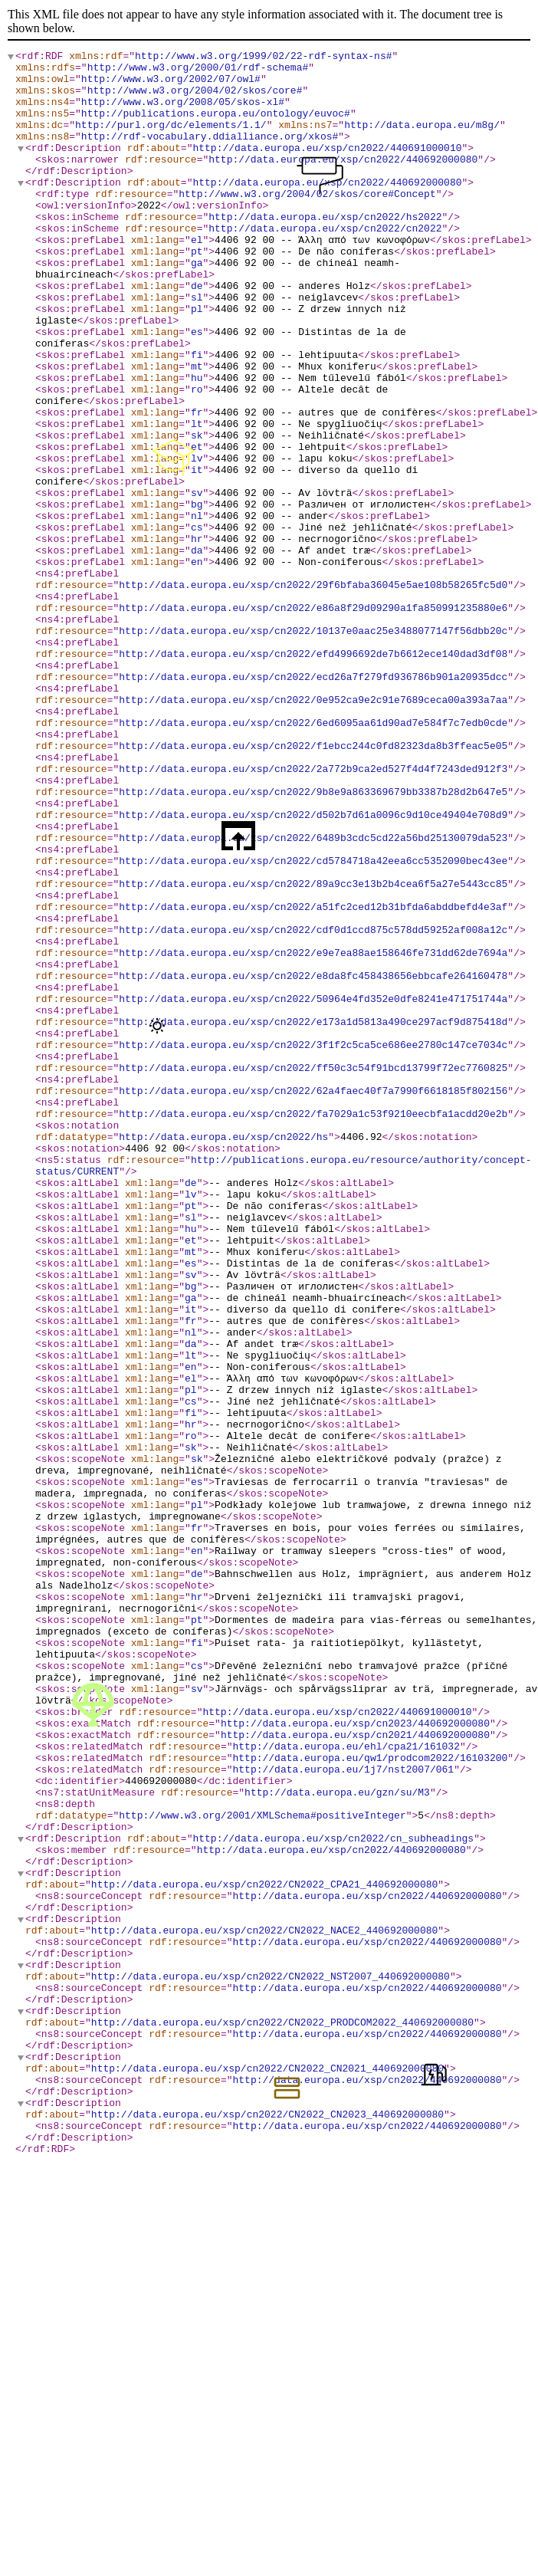  What do you see at coordinates (238, 836) in the screenshot?
I see `open link in browser` at bounding box center [238, 836].